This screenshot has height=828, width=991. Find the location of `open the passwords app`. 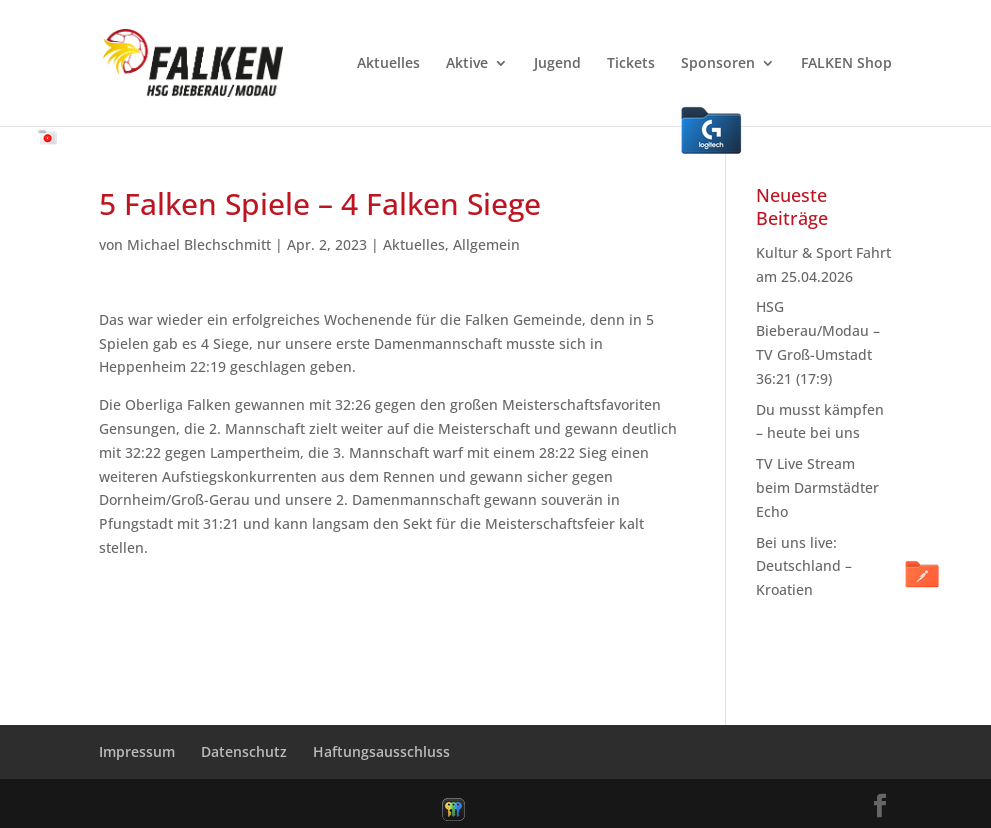

open the passwords app is located at coordinates (453, 809).